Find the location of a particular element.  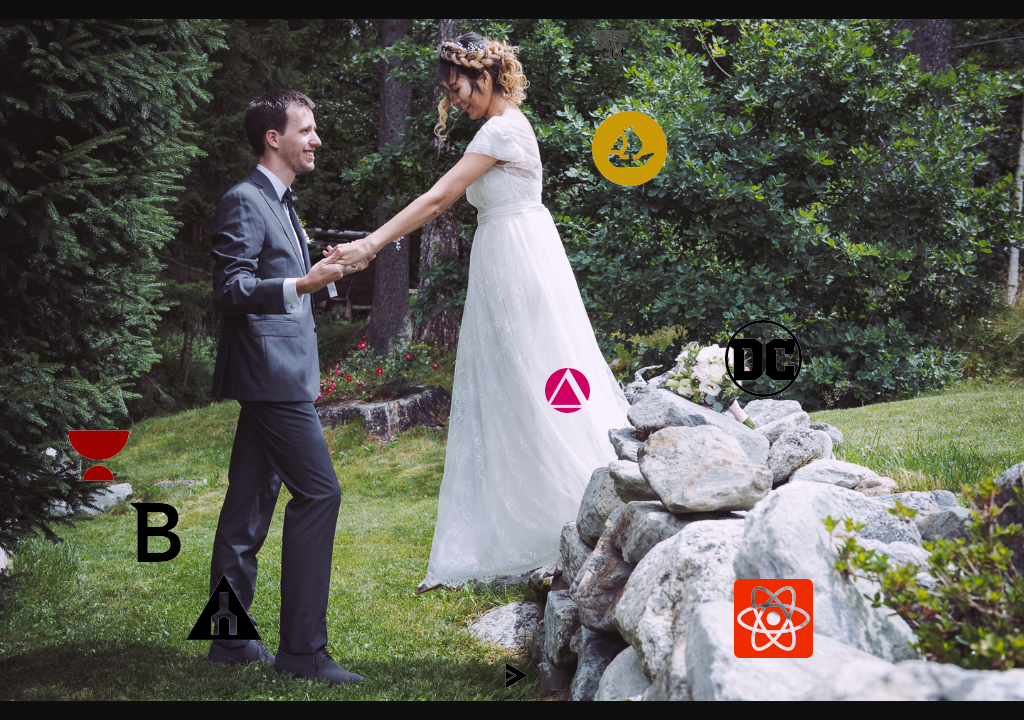

visit protondb website for linux gaming compatibility is located at coordinates (773, 618).